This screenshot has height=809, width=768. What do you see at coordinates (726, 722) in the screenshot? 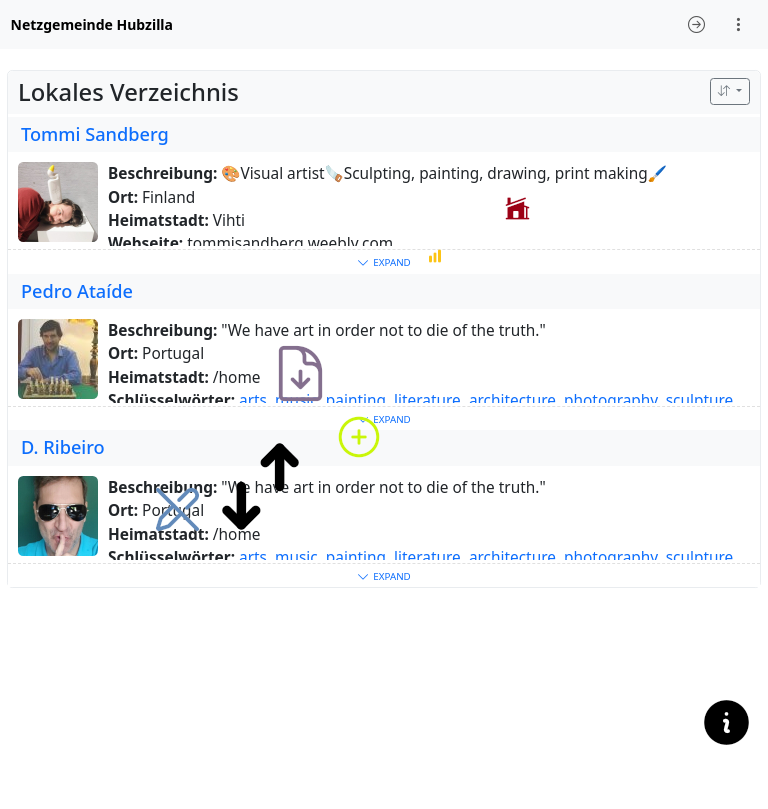
I see `view more information or details` at bounding box center [726, 722].